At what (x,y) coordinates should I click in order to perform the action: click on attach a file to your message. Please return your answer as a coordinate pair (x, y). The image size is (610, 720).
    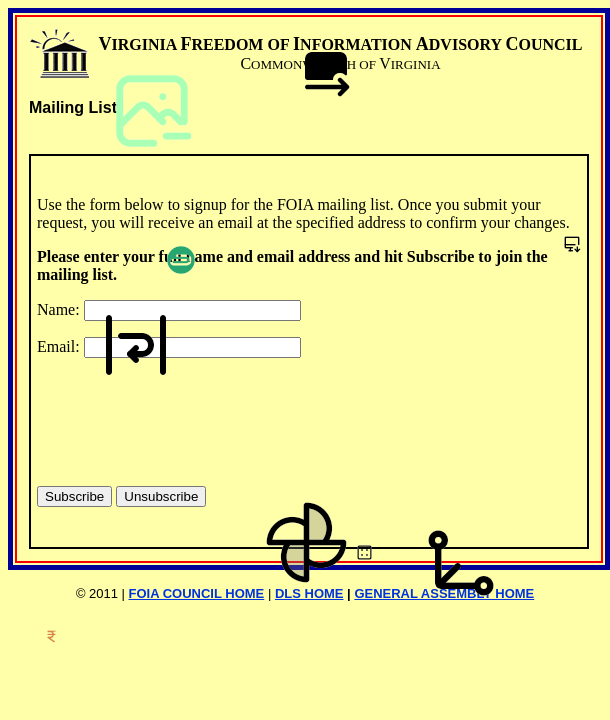
    Looking at the image, I should click on (181, 260).